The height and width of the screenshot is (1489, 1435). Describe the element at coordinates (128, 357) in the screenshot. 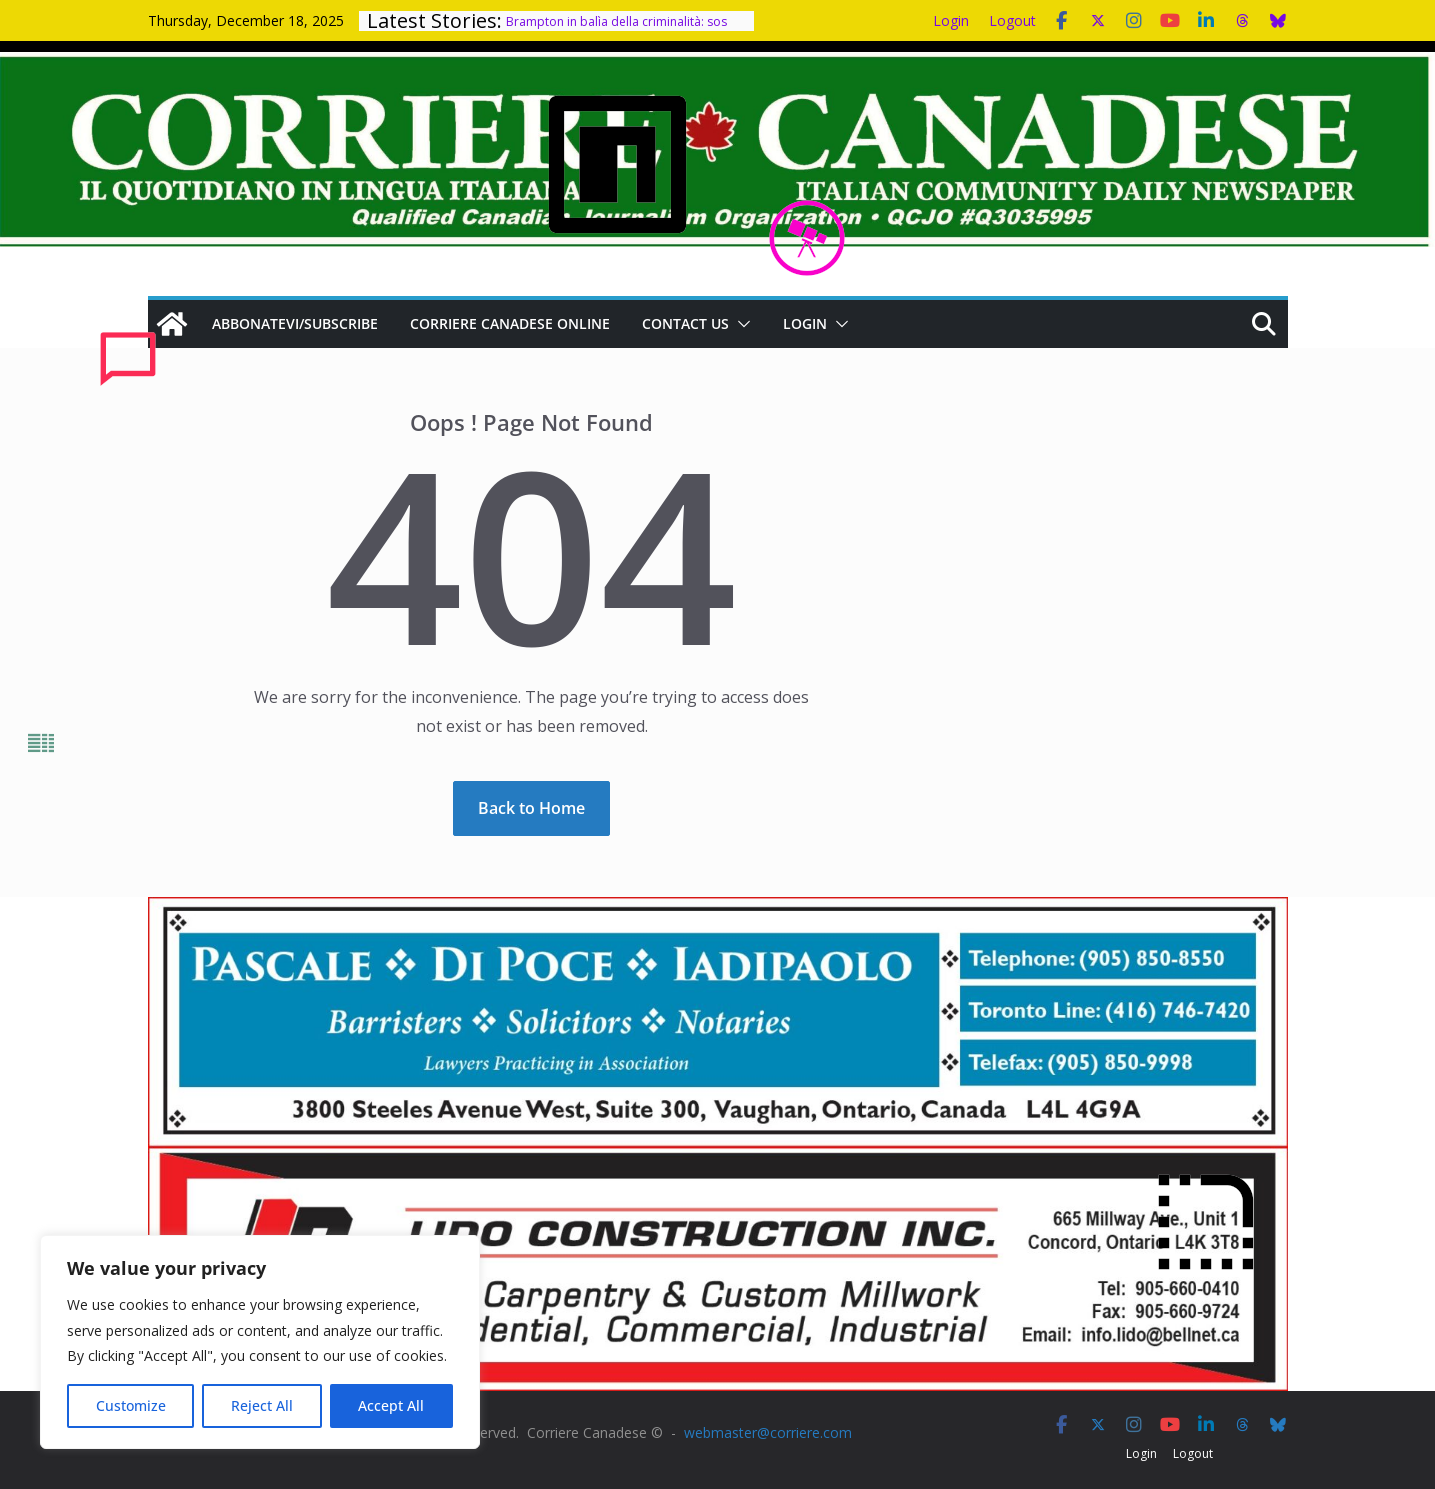

I see `open chat or messaging` at that location.